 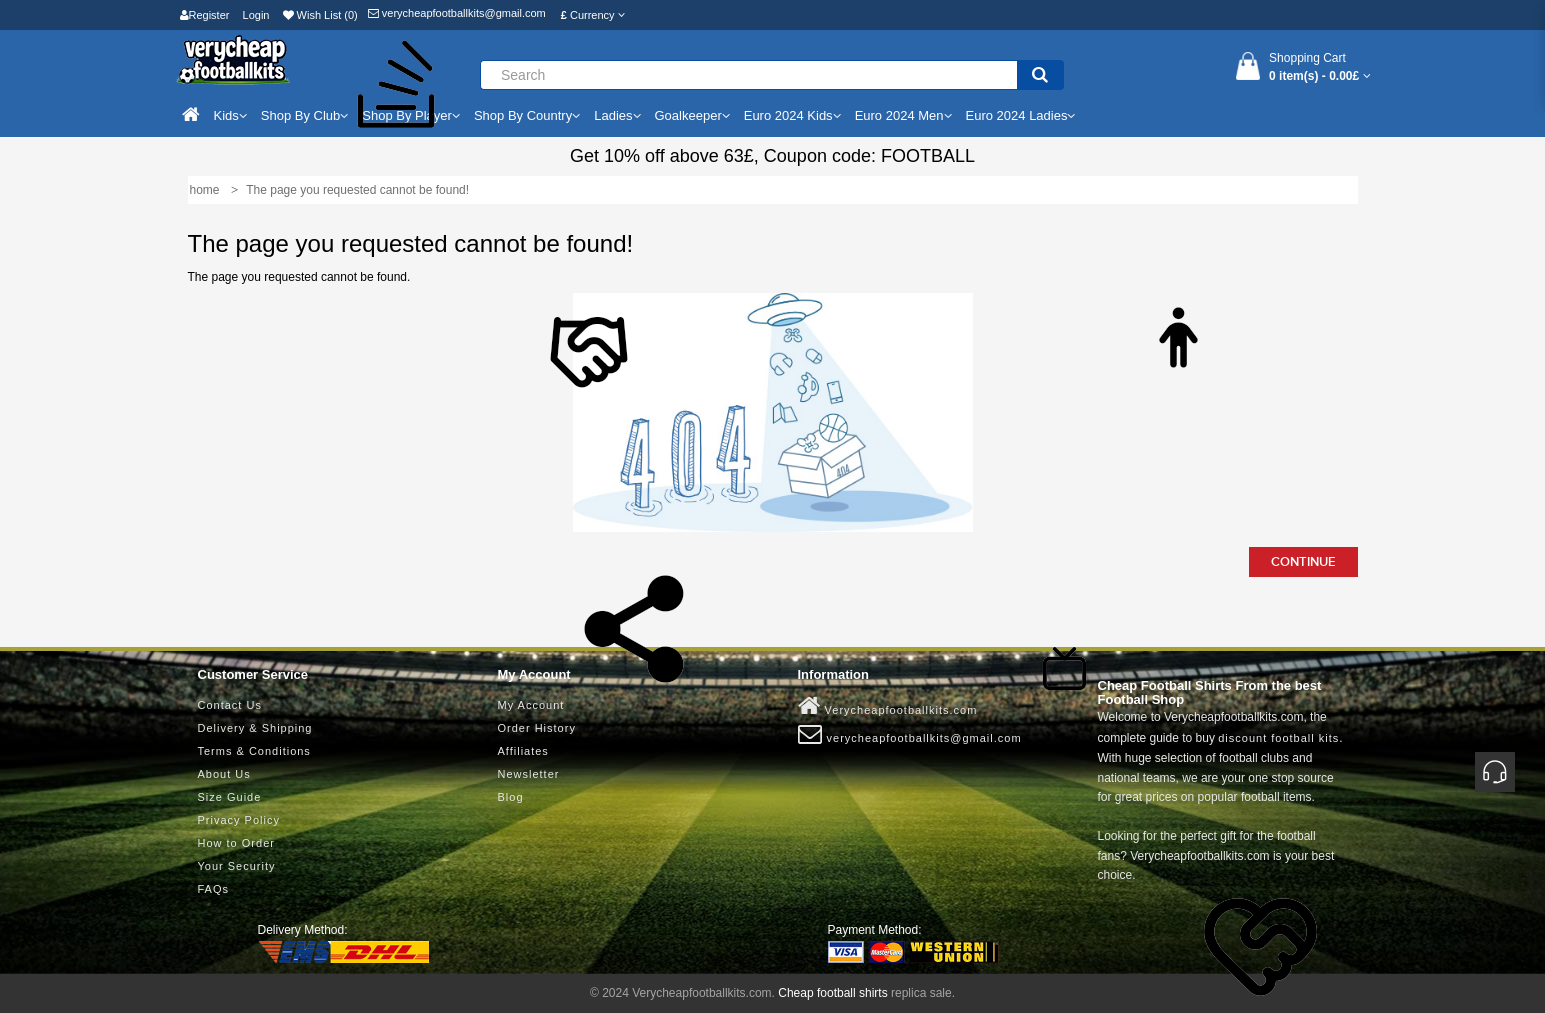 What do you see at coordinates (1260, 944) in the screenshot?
I see `access partnership or collaboration features` at bounding box center [1260, 944].